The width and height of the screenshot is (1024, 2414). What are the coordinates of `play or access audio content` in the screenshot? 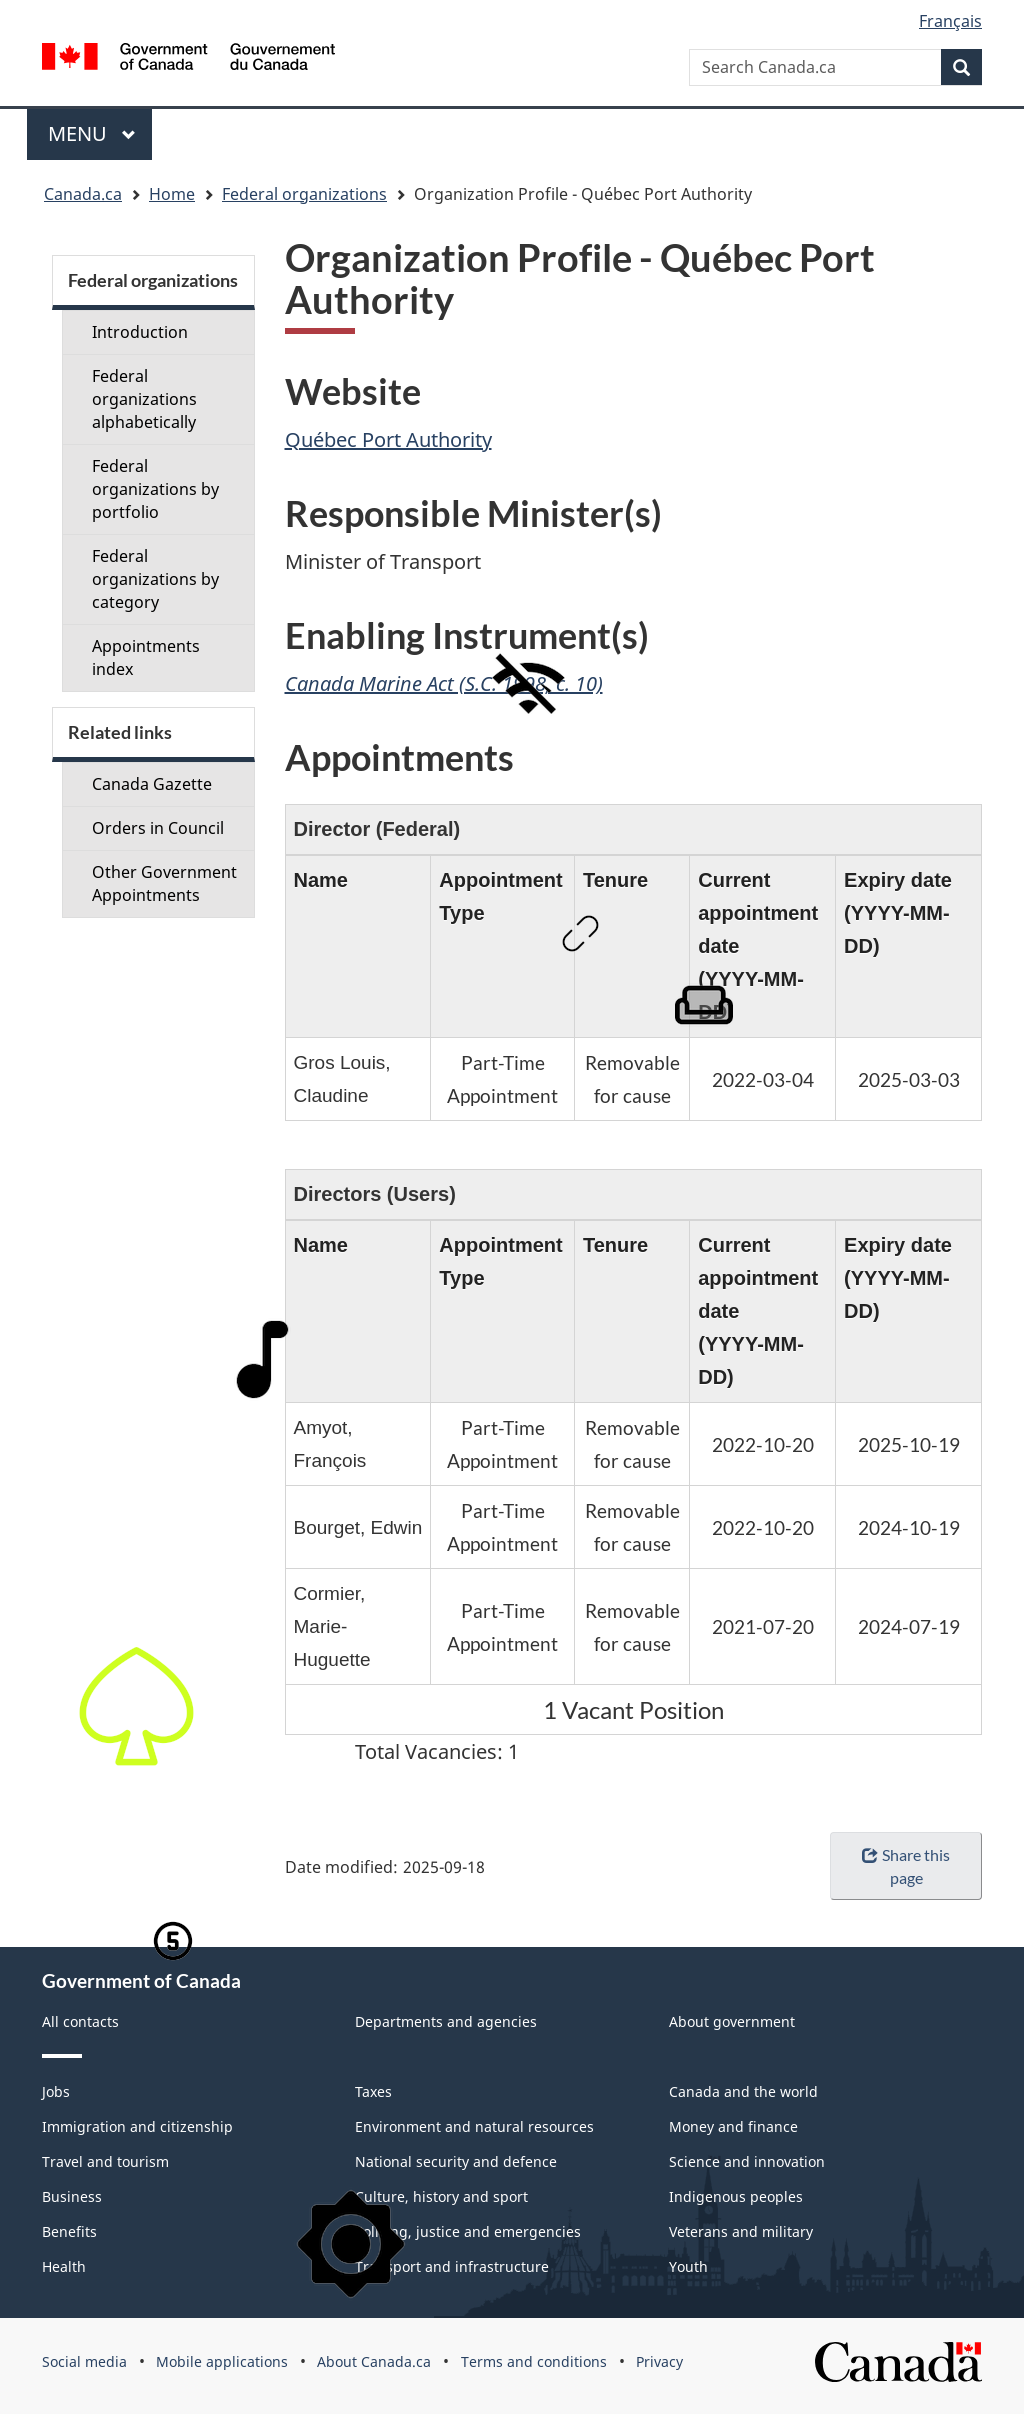 It's located at (262, 1359).